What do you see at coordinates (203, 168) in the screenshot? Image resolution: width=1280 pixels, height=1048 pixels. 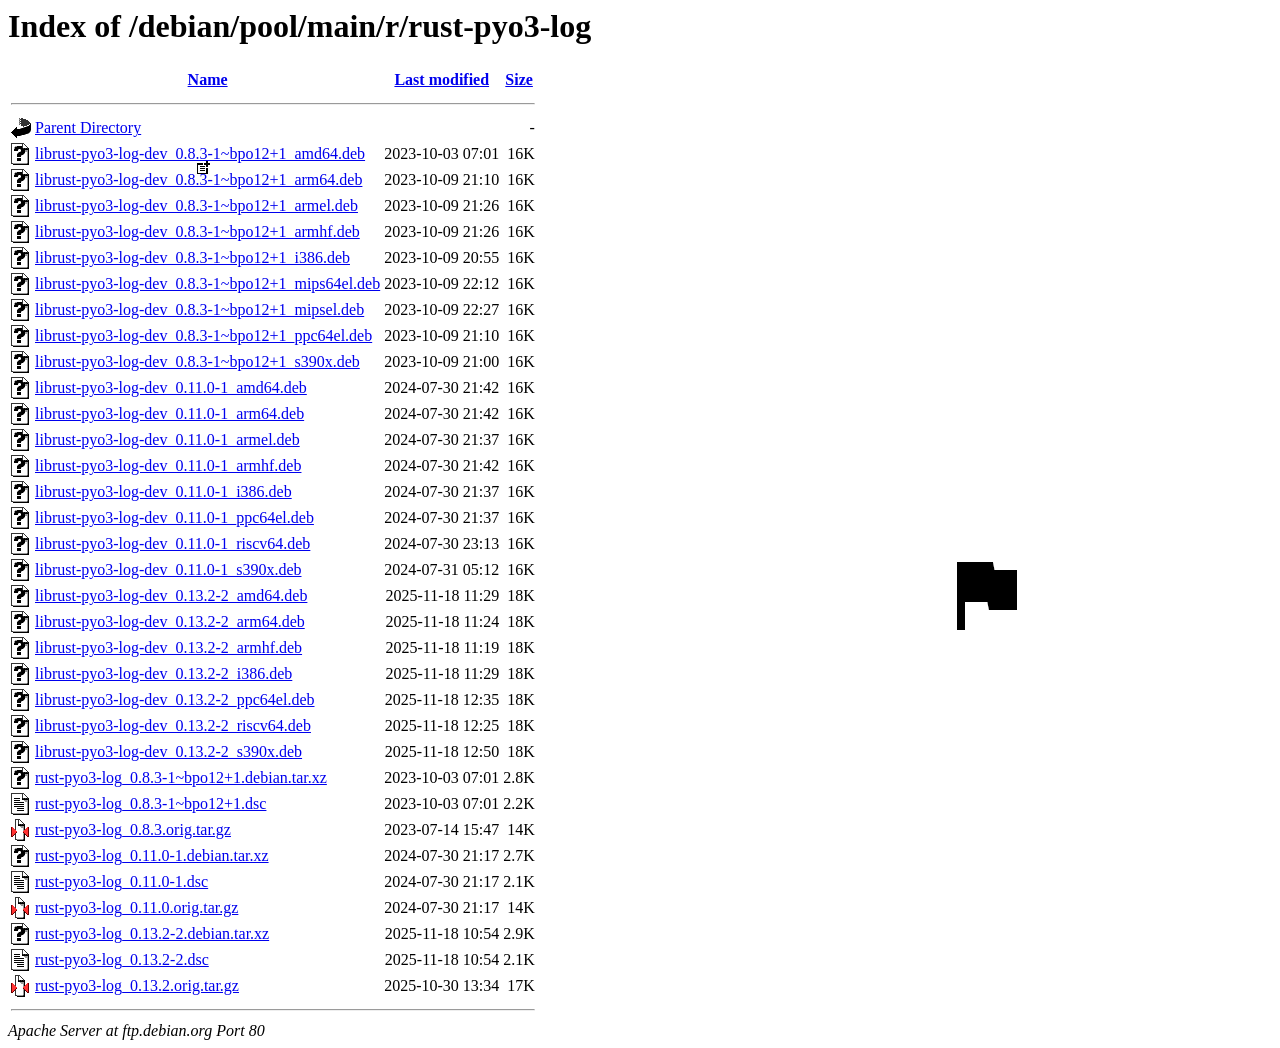 I see `create a new post or document` at bounding box center [203, 168].